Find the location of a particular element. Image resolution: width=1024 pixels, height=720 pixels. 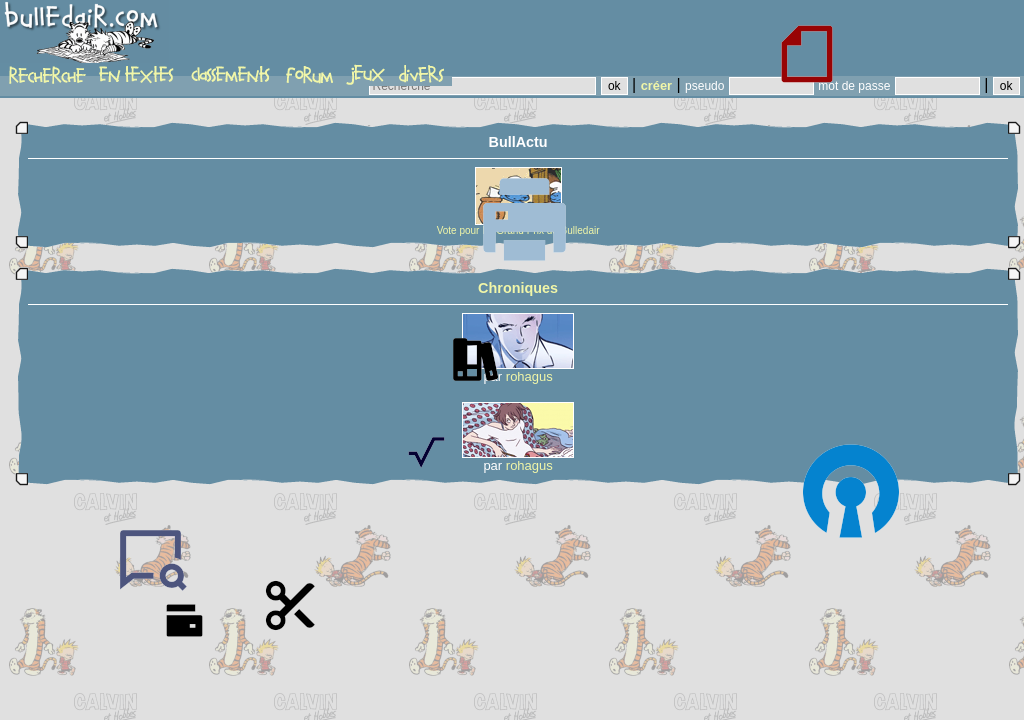

open OpenVPN settings is located at coordinates (851, 491).